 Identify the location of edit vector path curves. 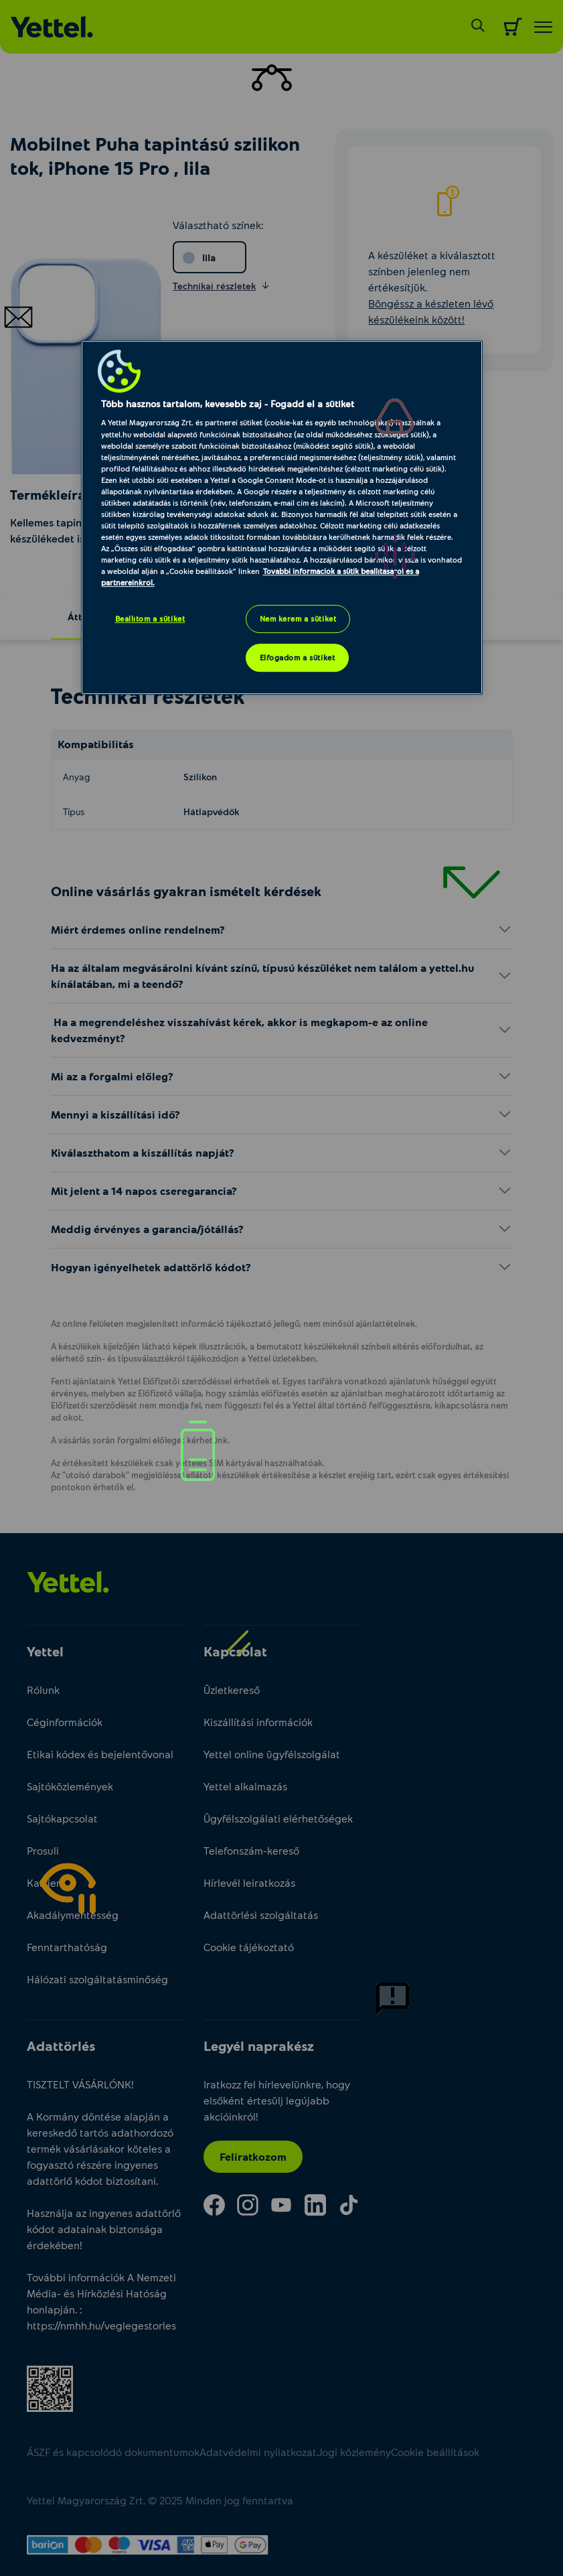
(272, 78).